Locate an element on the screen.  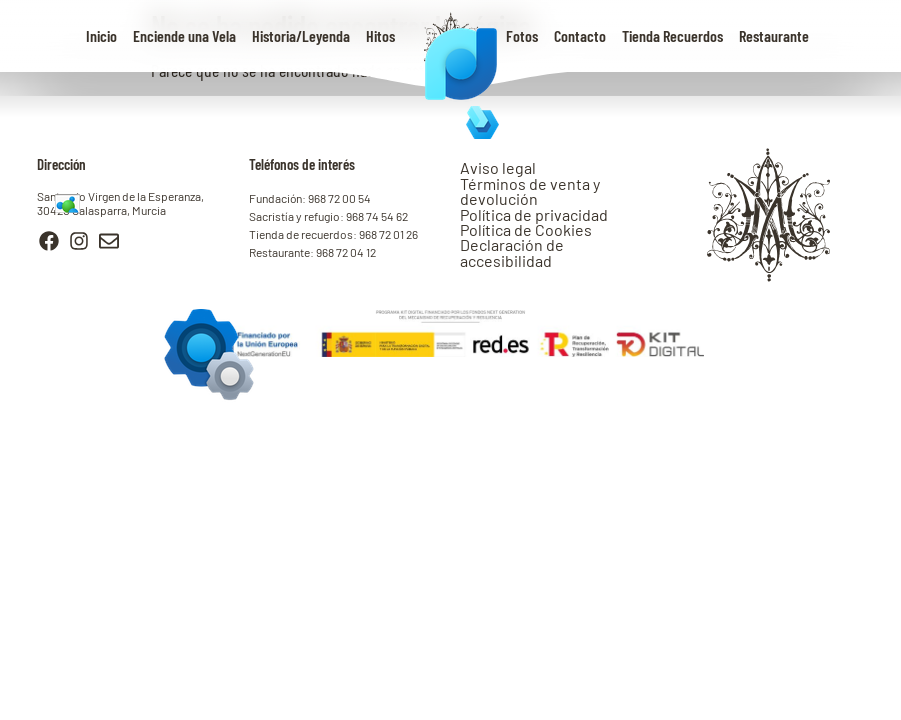
open system settings is located at coordinates (210, 356).